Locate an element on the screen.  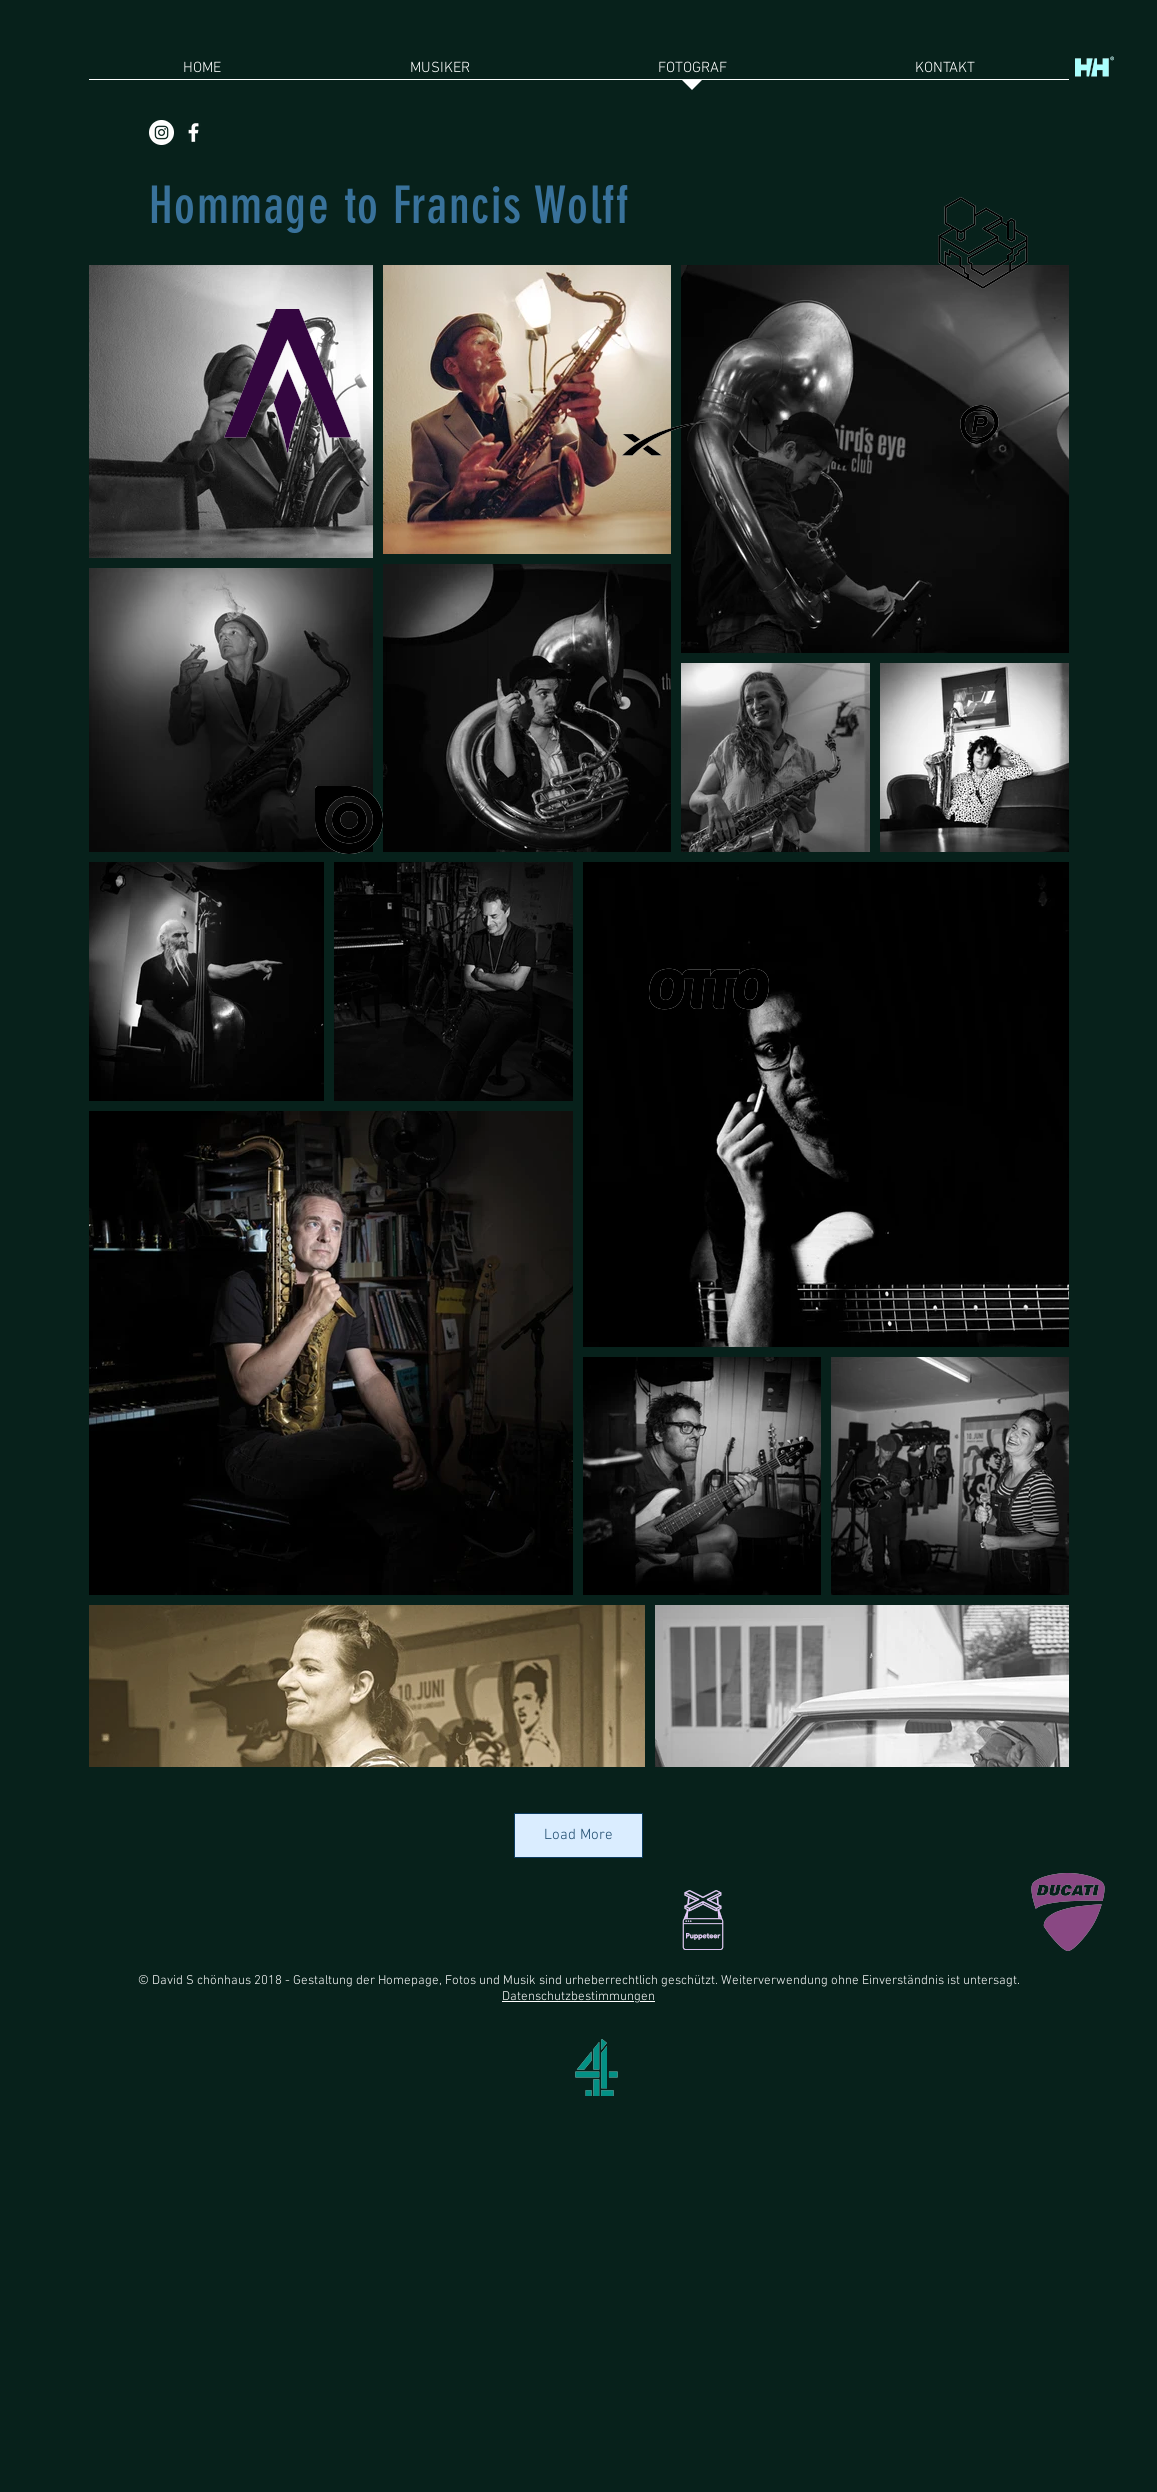
spacex company logo is located at coordinates (666, 438).